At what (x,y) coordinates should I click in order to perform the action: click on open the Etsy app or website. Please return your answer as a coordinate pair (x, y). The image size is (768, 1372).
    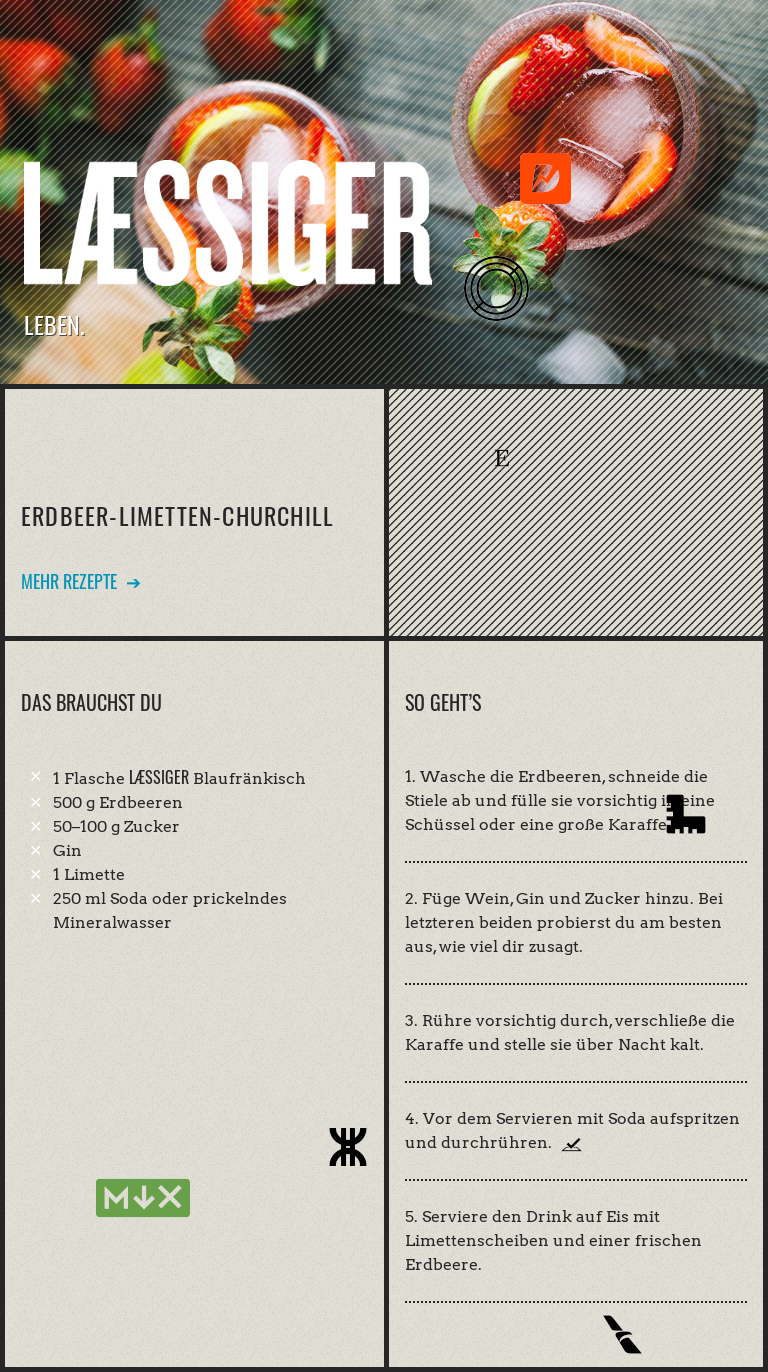
    Looking at the image, I should click on (502, 458).